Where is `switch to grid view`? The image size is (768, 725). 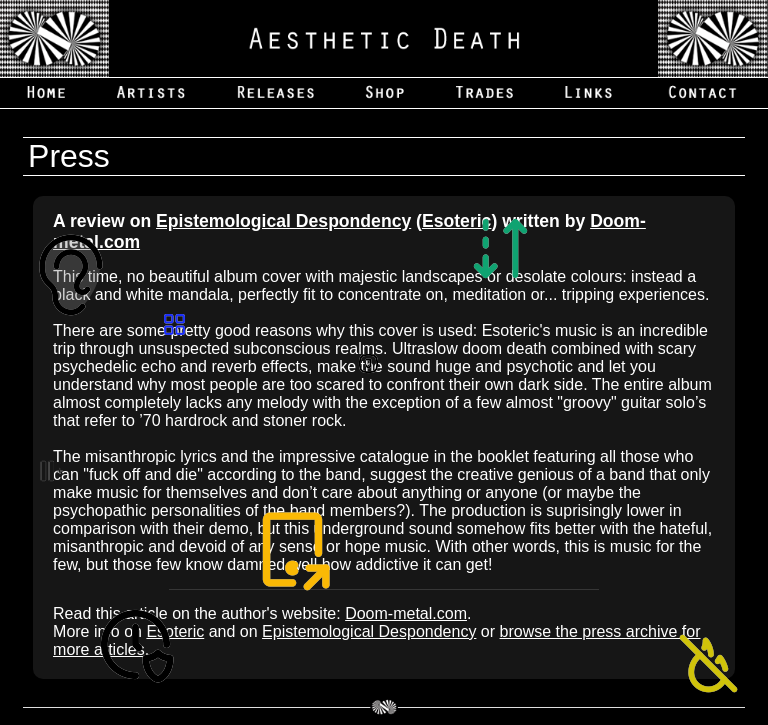
switch to grid view is located at coordinates (174, 324).